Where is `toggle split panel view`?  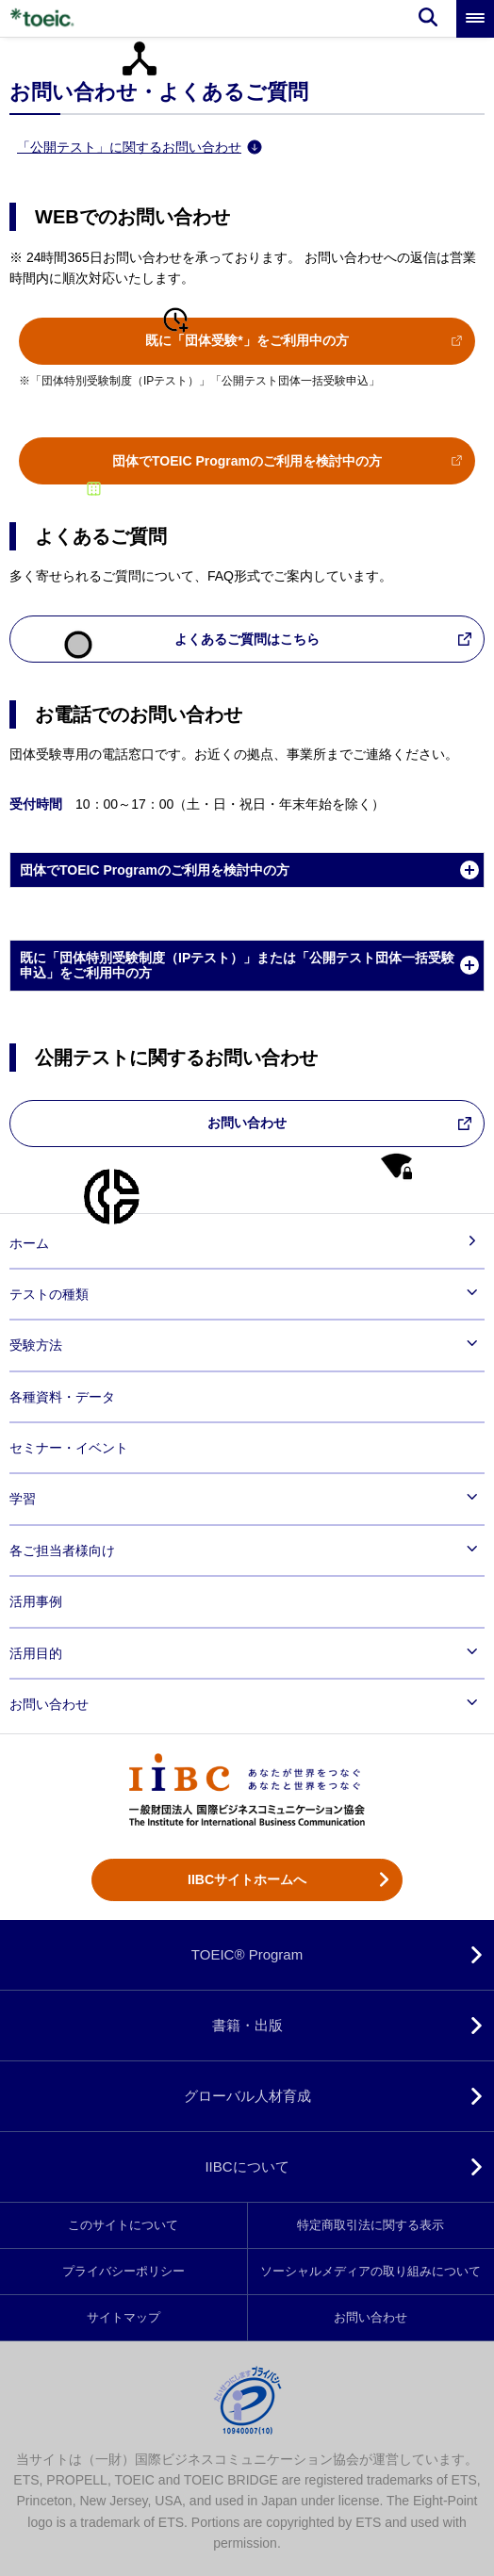 toggle split panel view is located at coordinates (93, 488).